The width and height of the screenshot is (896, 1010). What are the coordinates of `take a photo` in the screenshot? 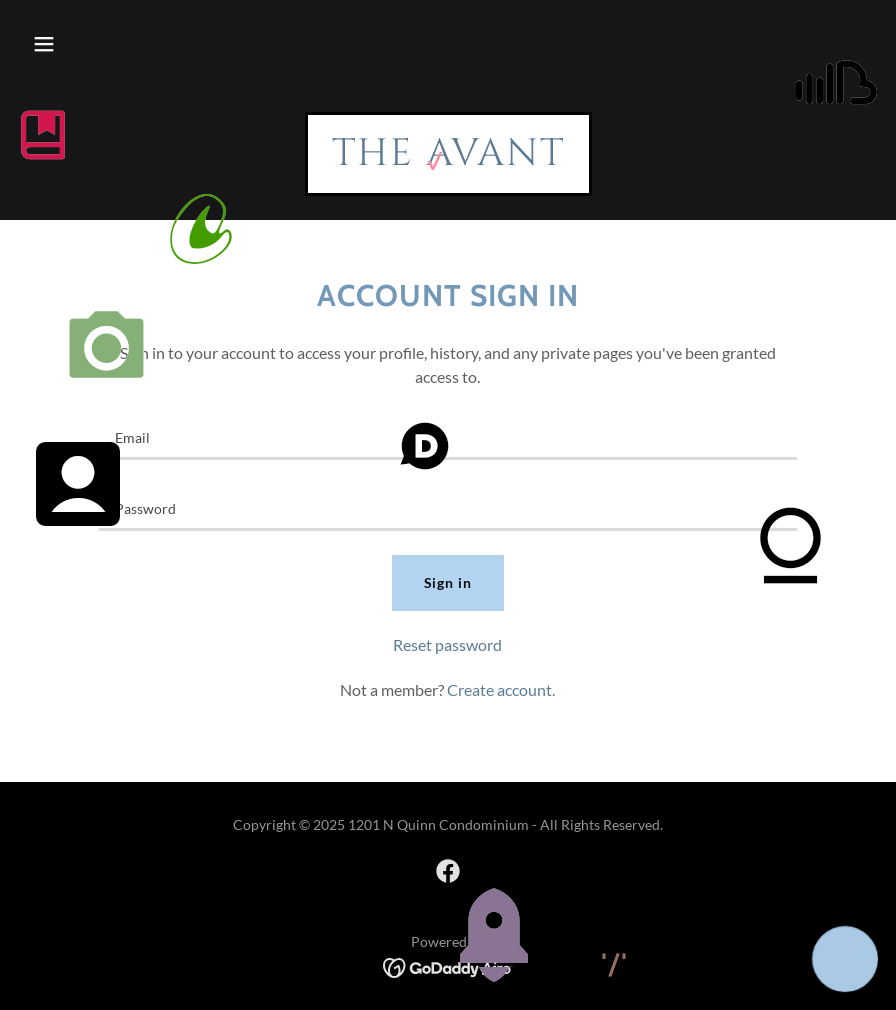 It's located at (106, 344).